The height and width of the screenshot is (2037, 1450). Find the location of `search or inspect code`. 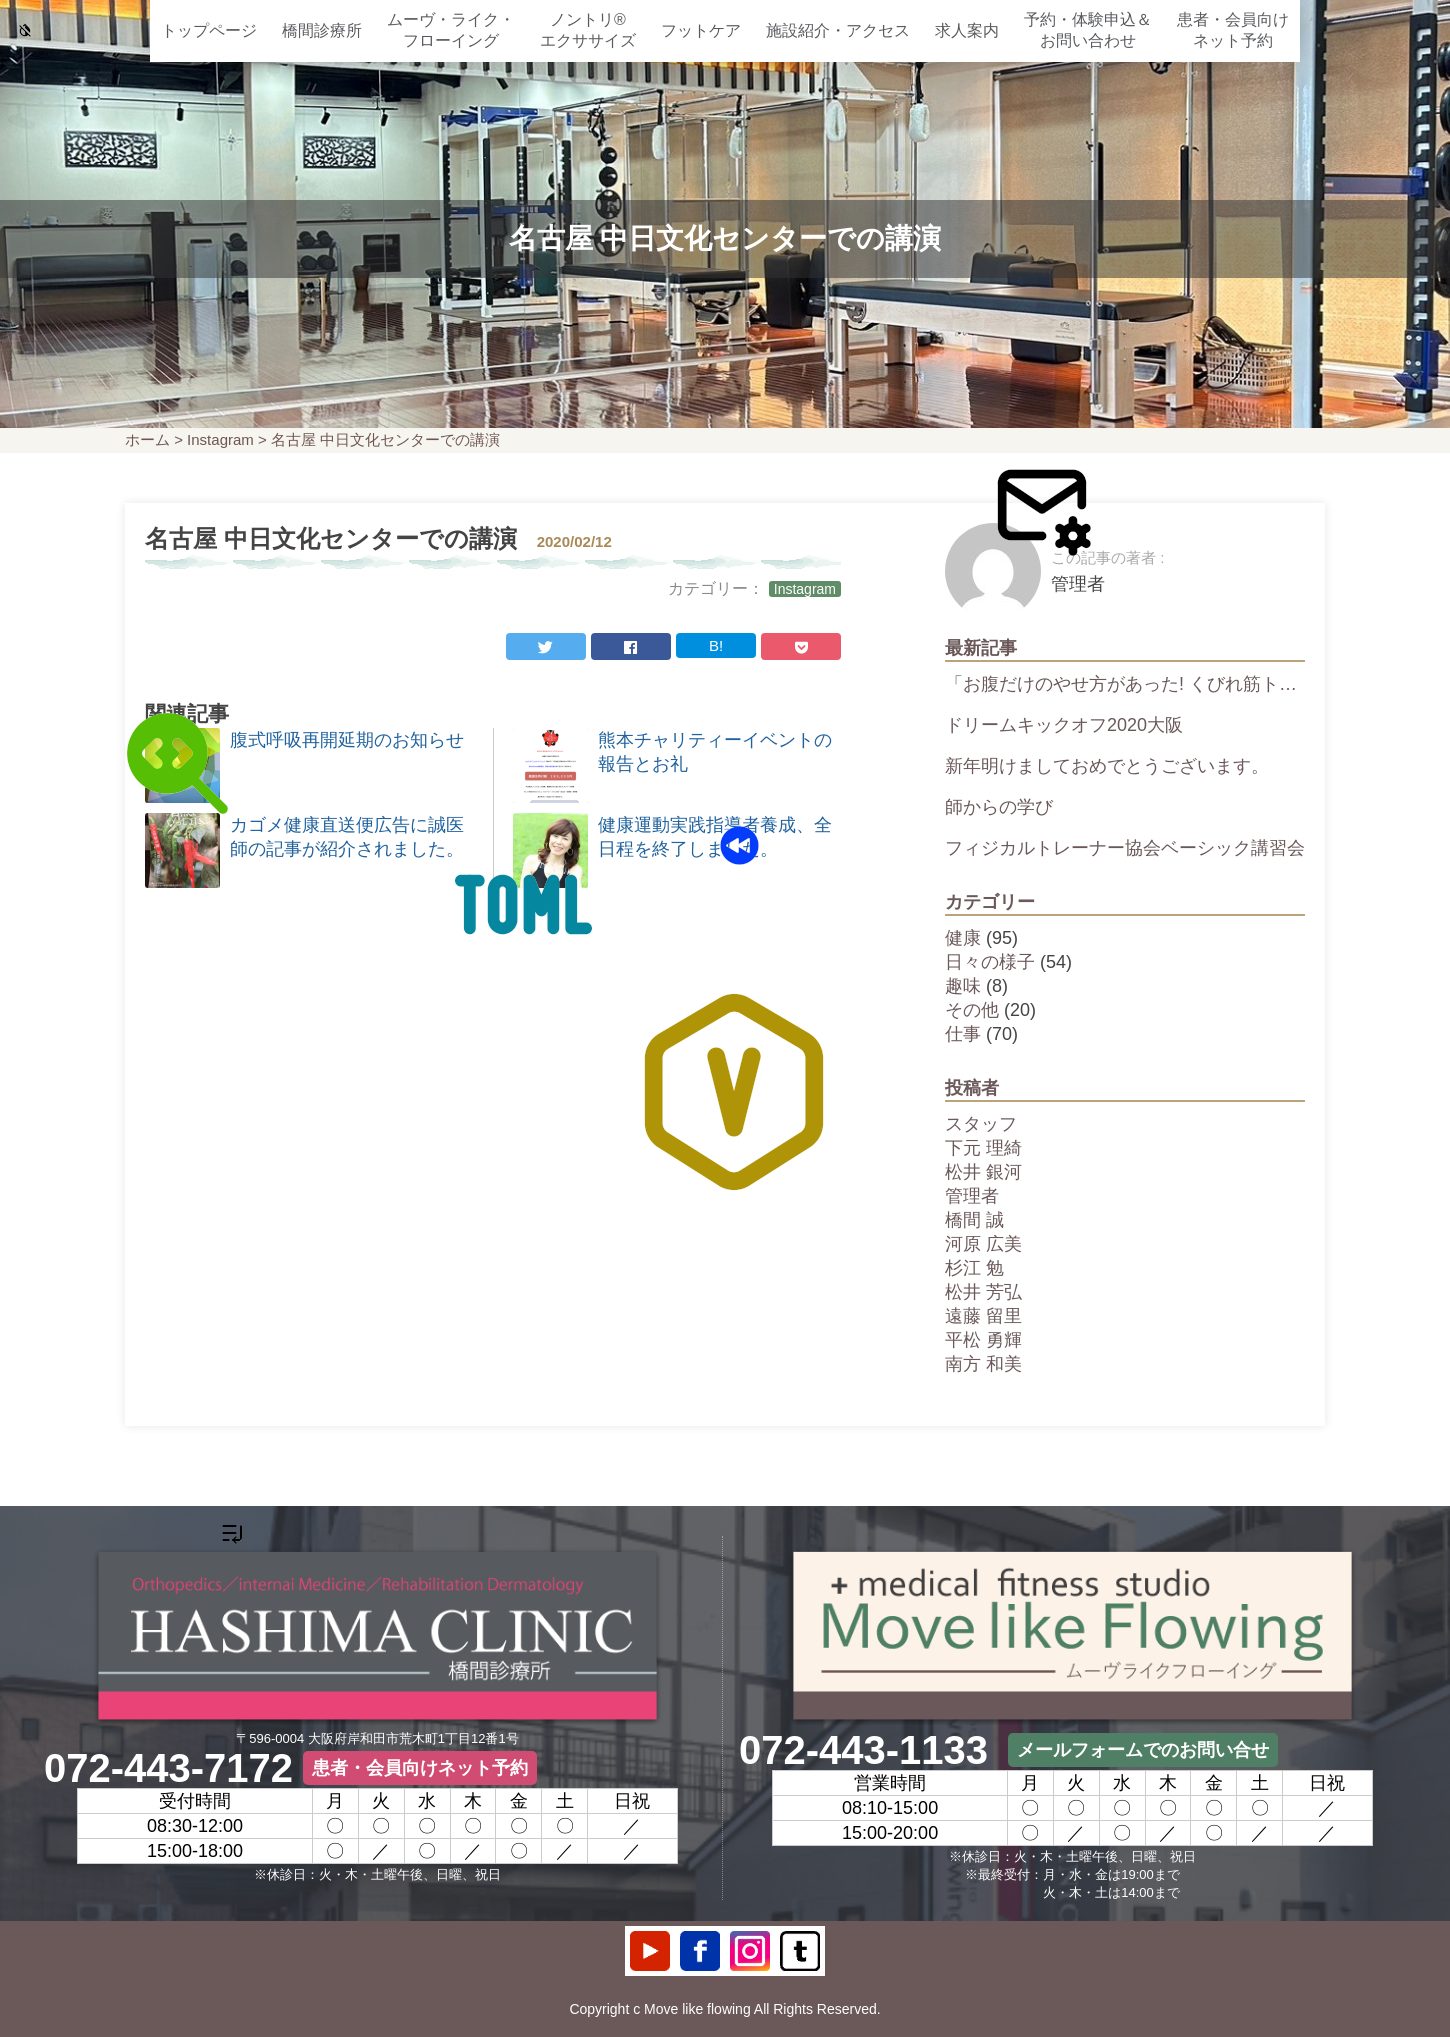

search or inspect code is located at coordinates (177, 763).